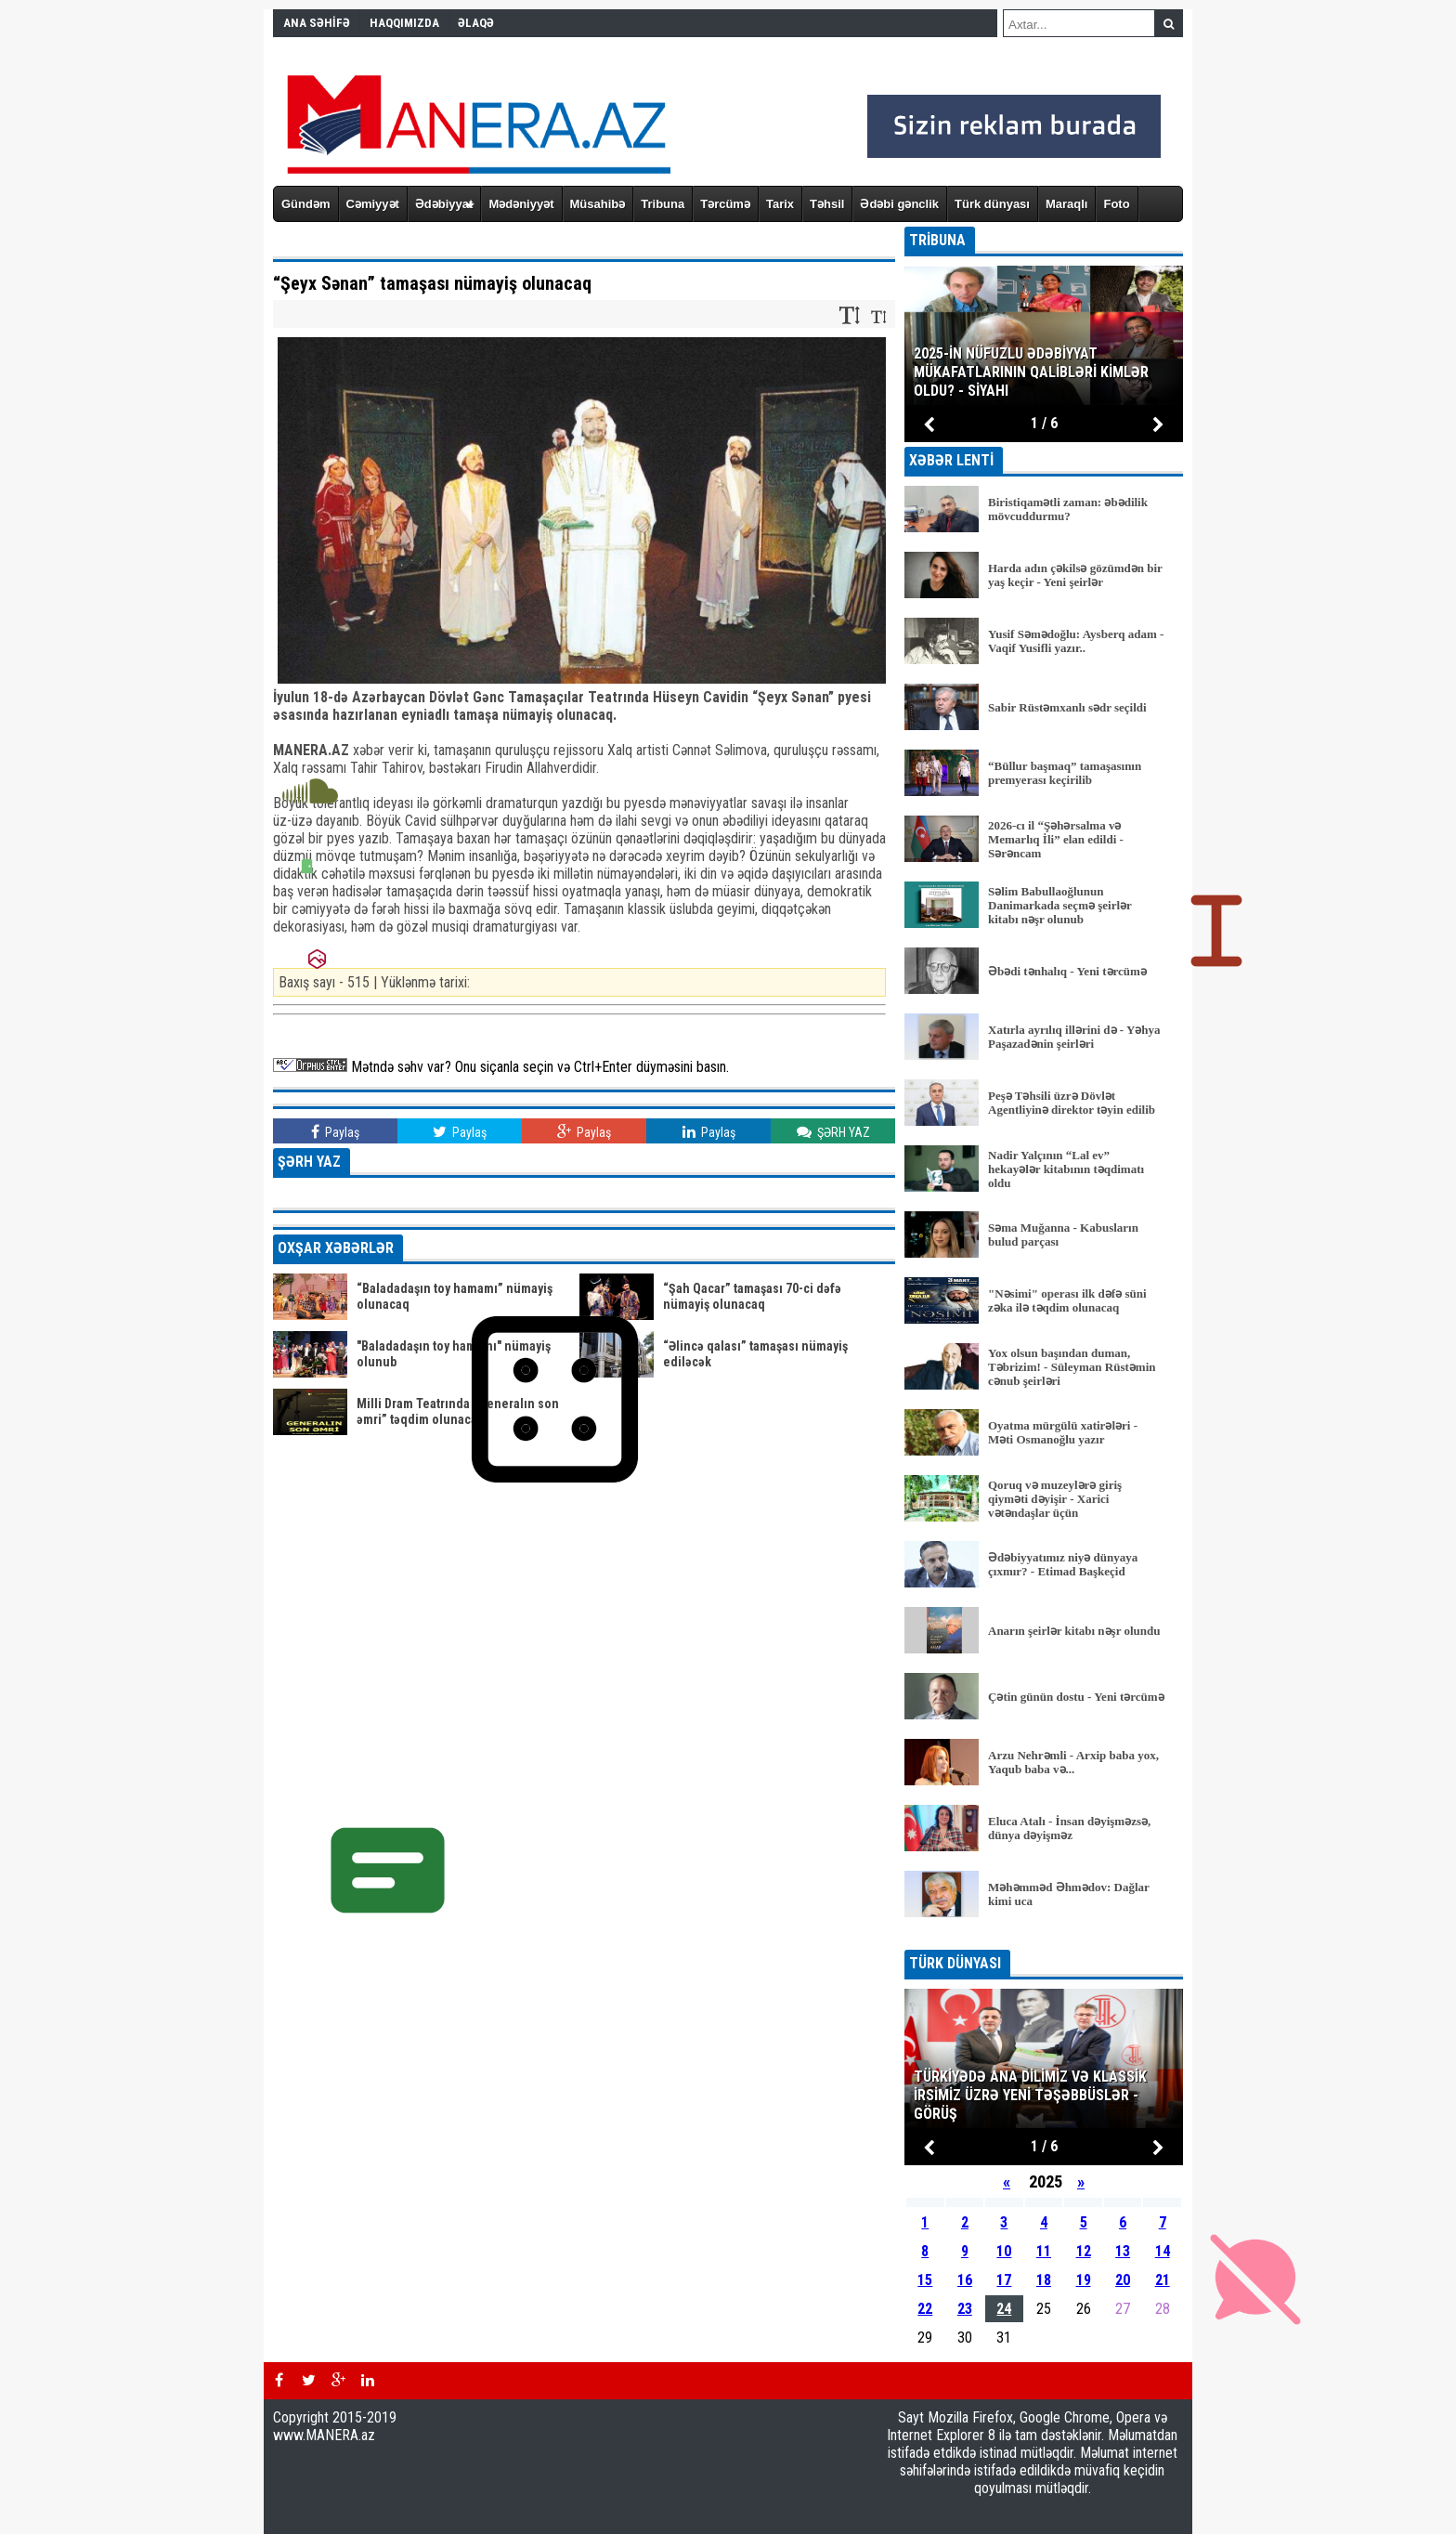 The width and height of the screenshot is (1456, 2534). I want to click on randomize or shuffle content, so click(554, 1399).